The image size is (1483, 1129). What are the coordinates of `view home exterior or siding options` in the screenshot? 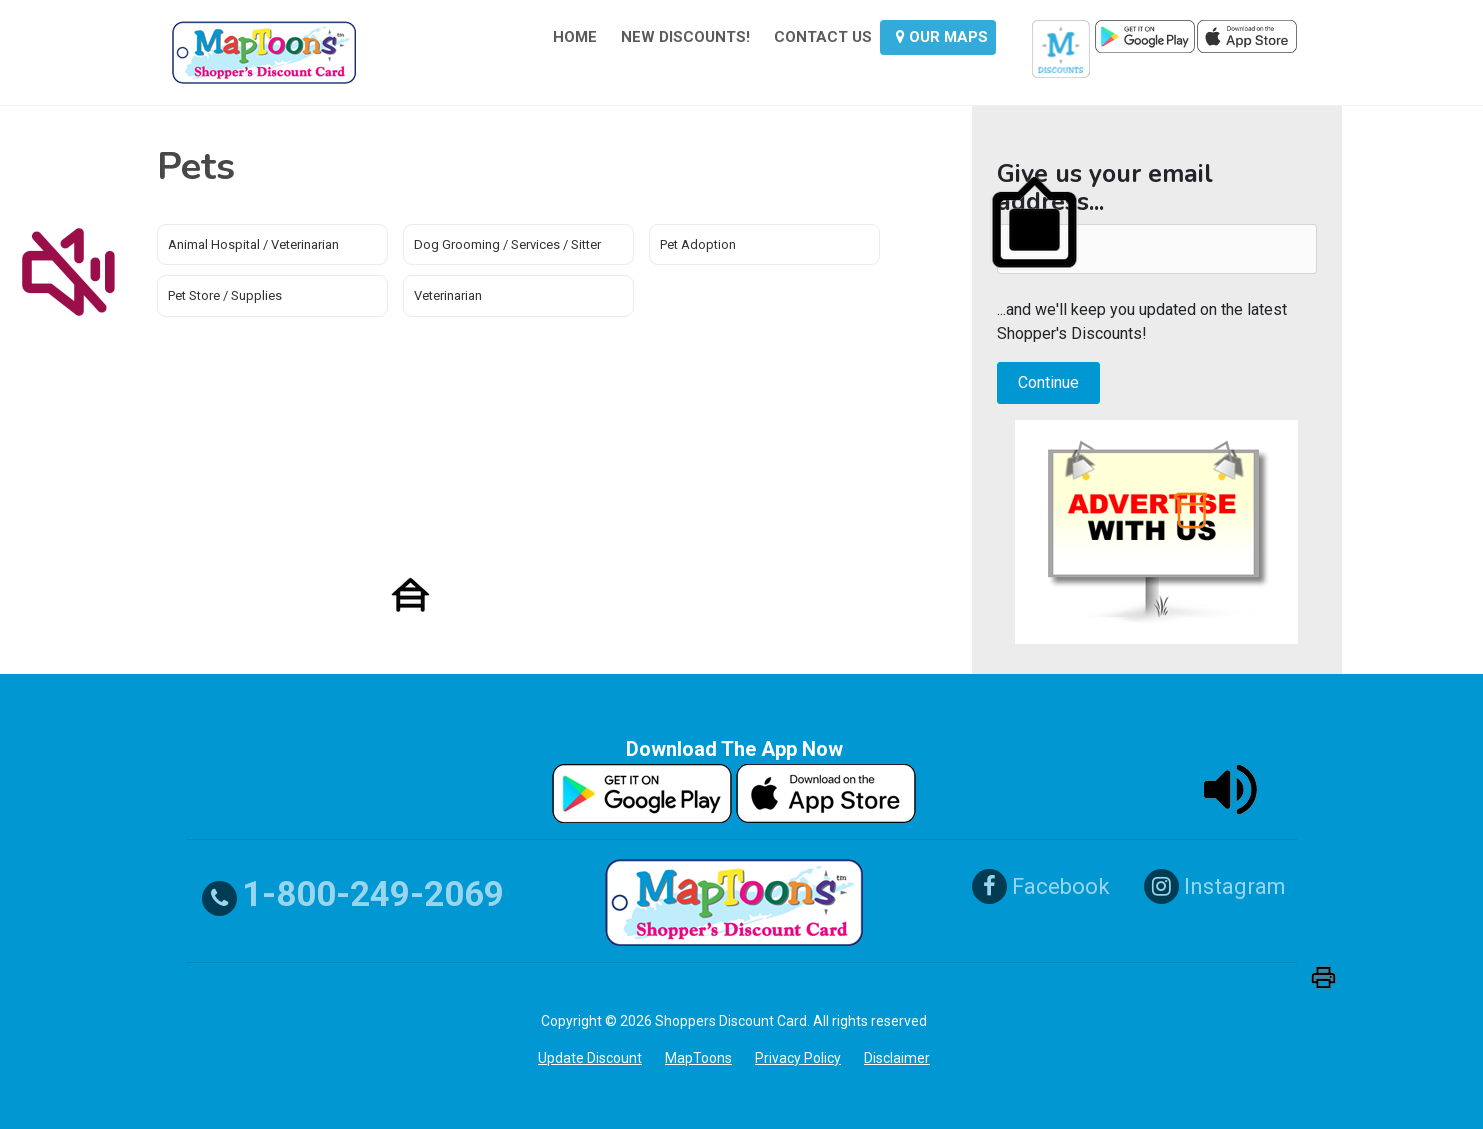 It's located at (410, 595).